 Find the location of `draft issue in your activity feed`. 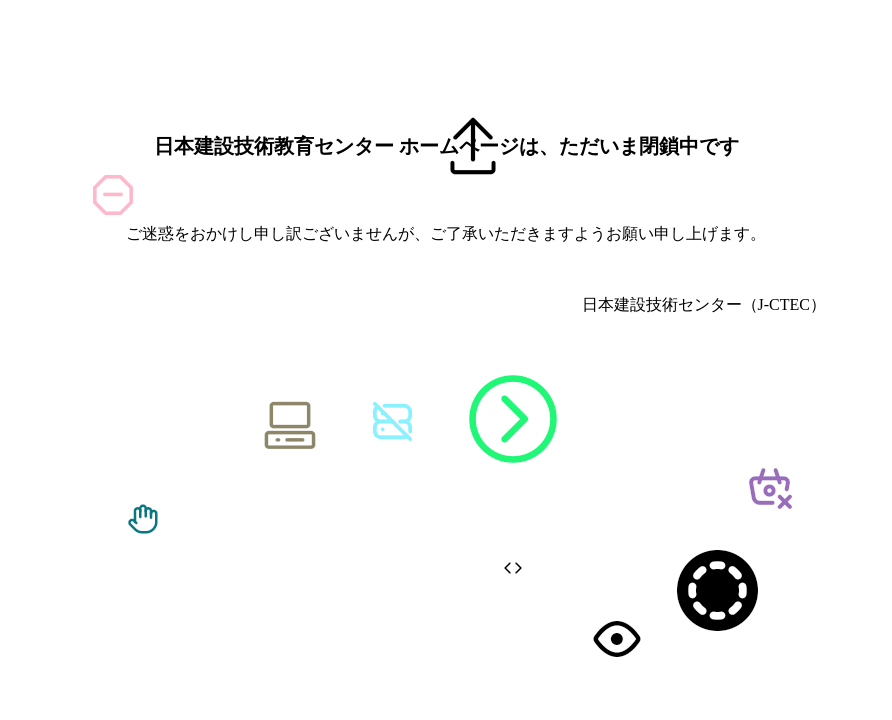

draft issue in your activity feed is located at coordinates (717, 590).